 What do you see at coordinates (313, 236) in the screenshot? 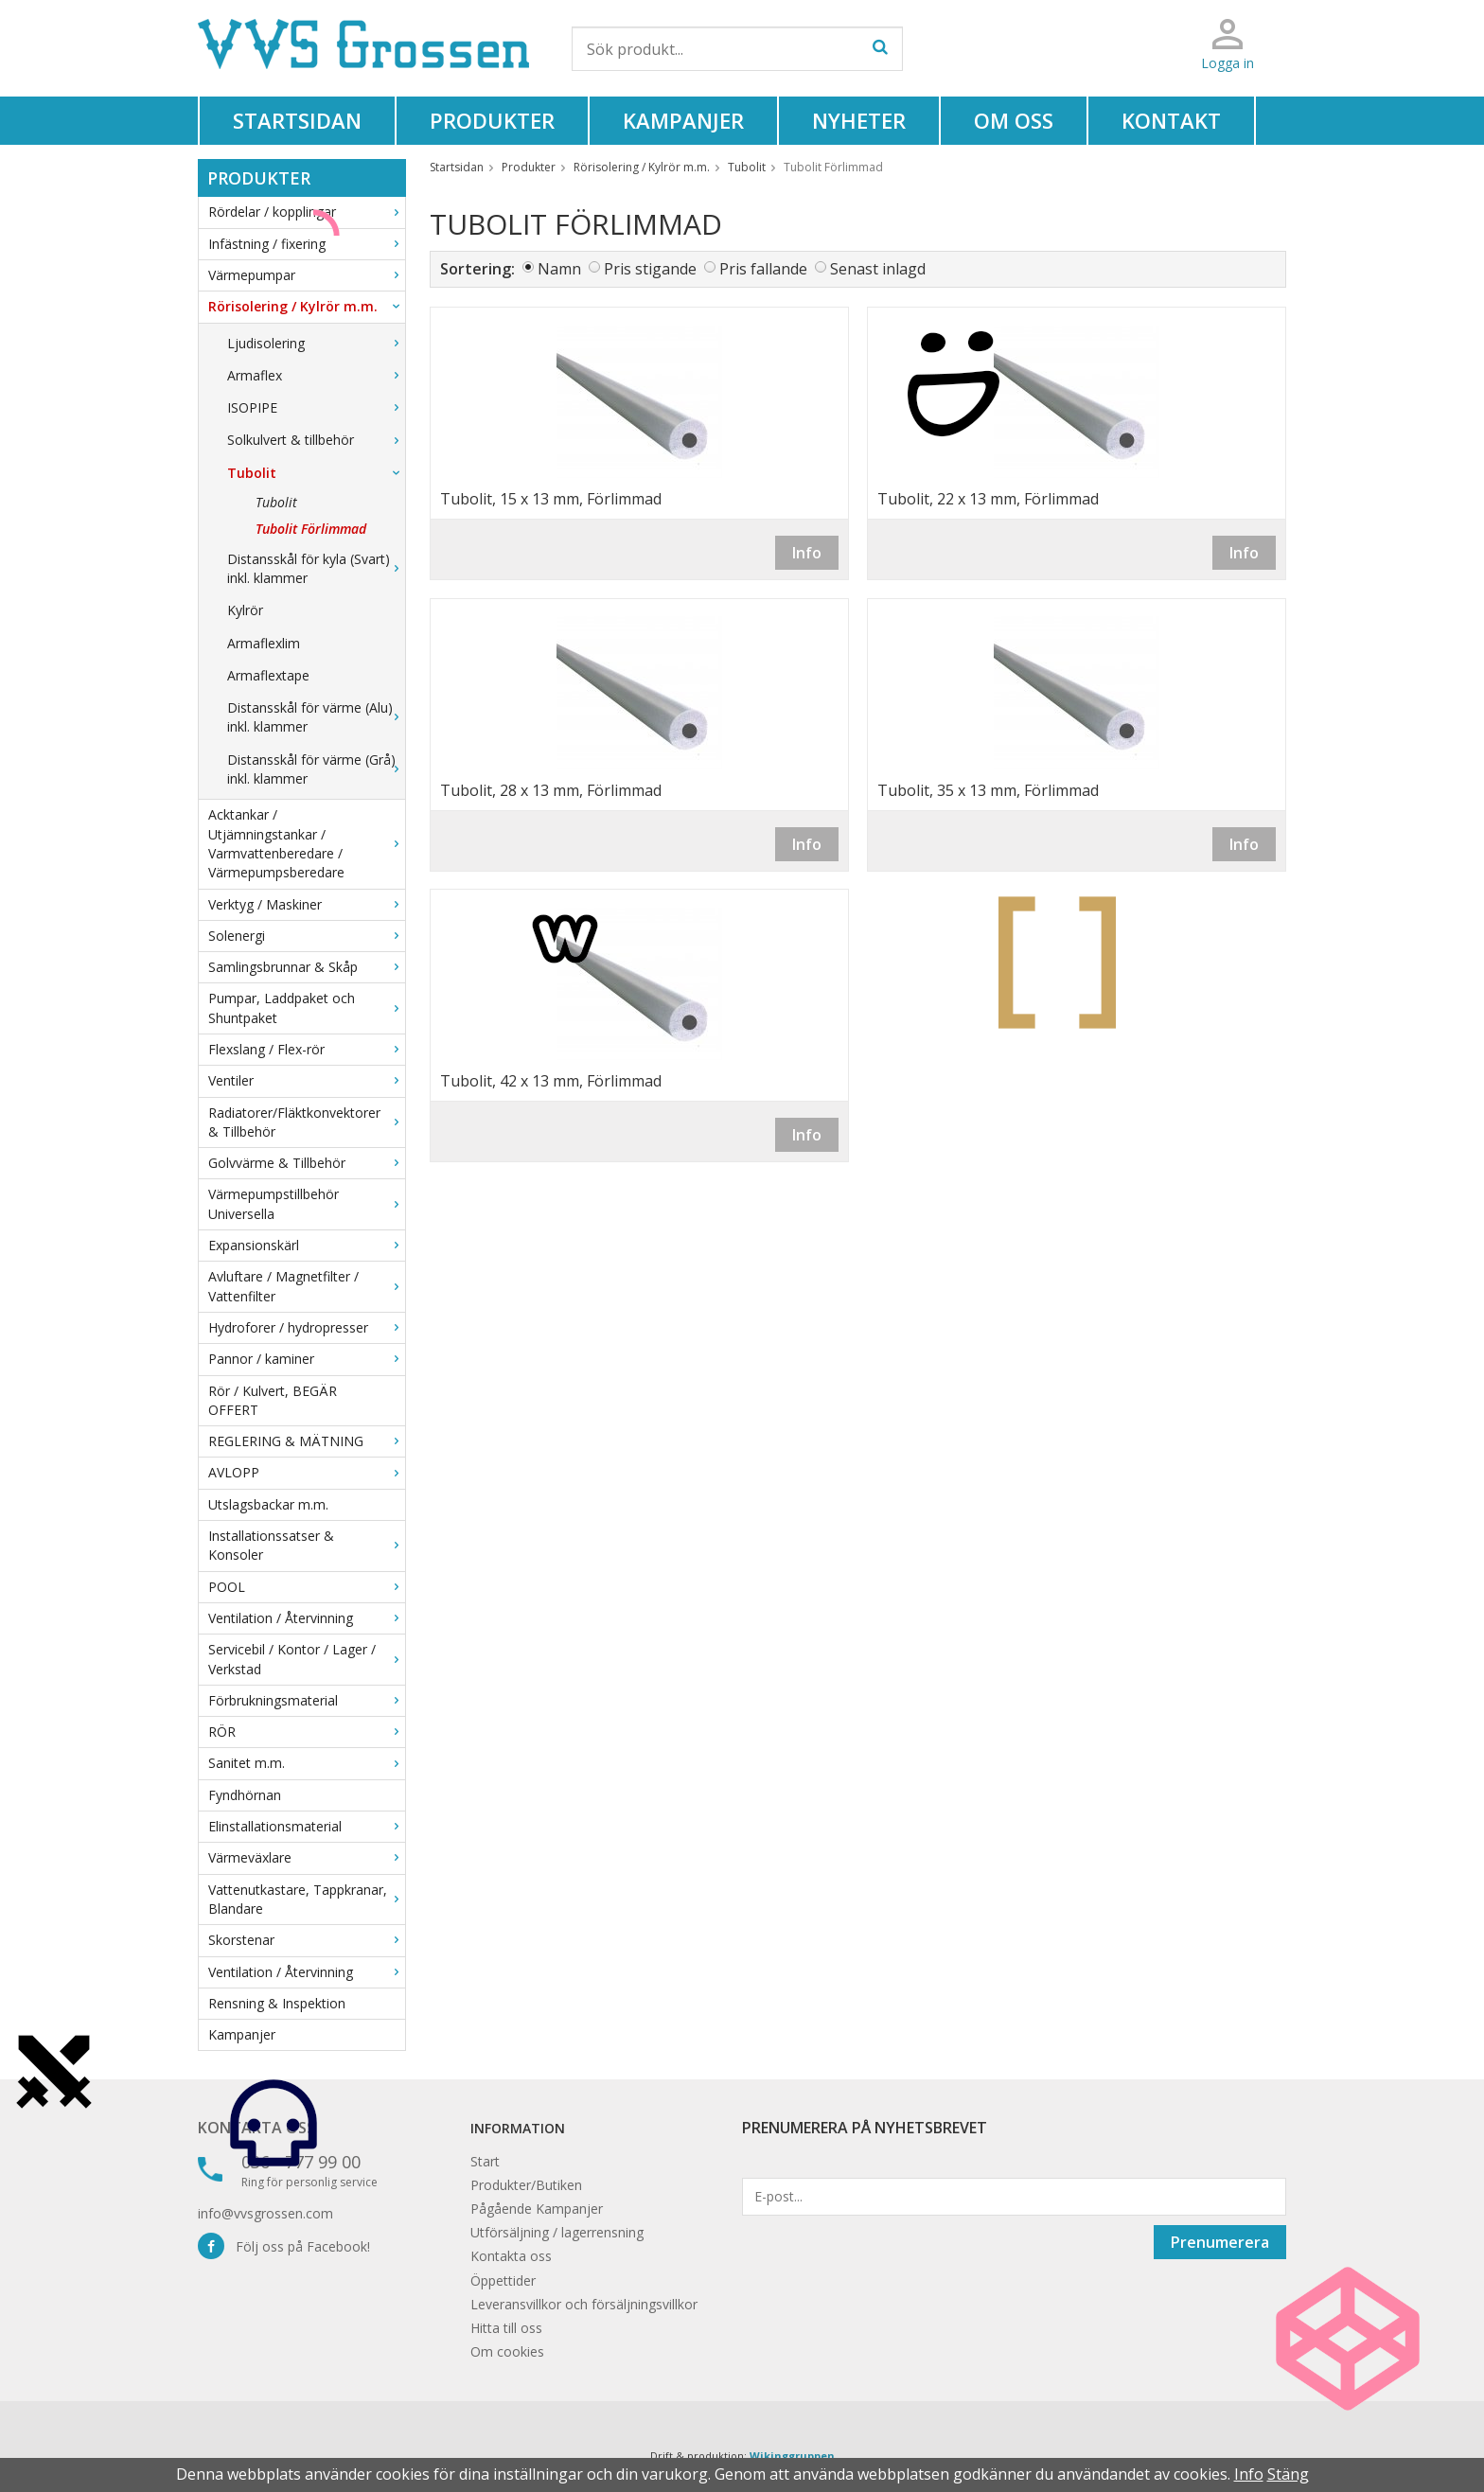
I see `indicates content is loading` at bounding box center [313, 236].